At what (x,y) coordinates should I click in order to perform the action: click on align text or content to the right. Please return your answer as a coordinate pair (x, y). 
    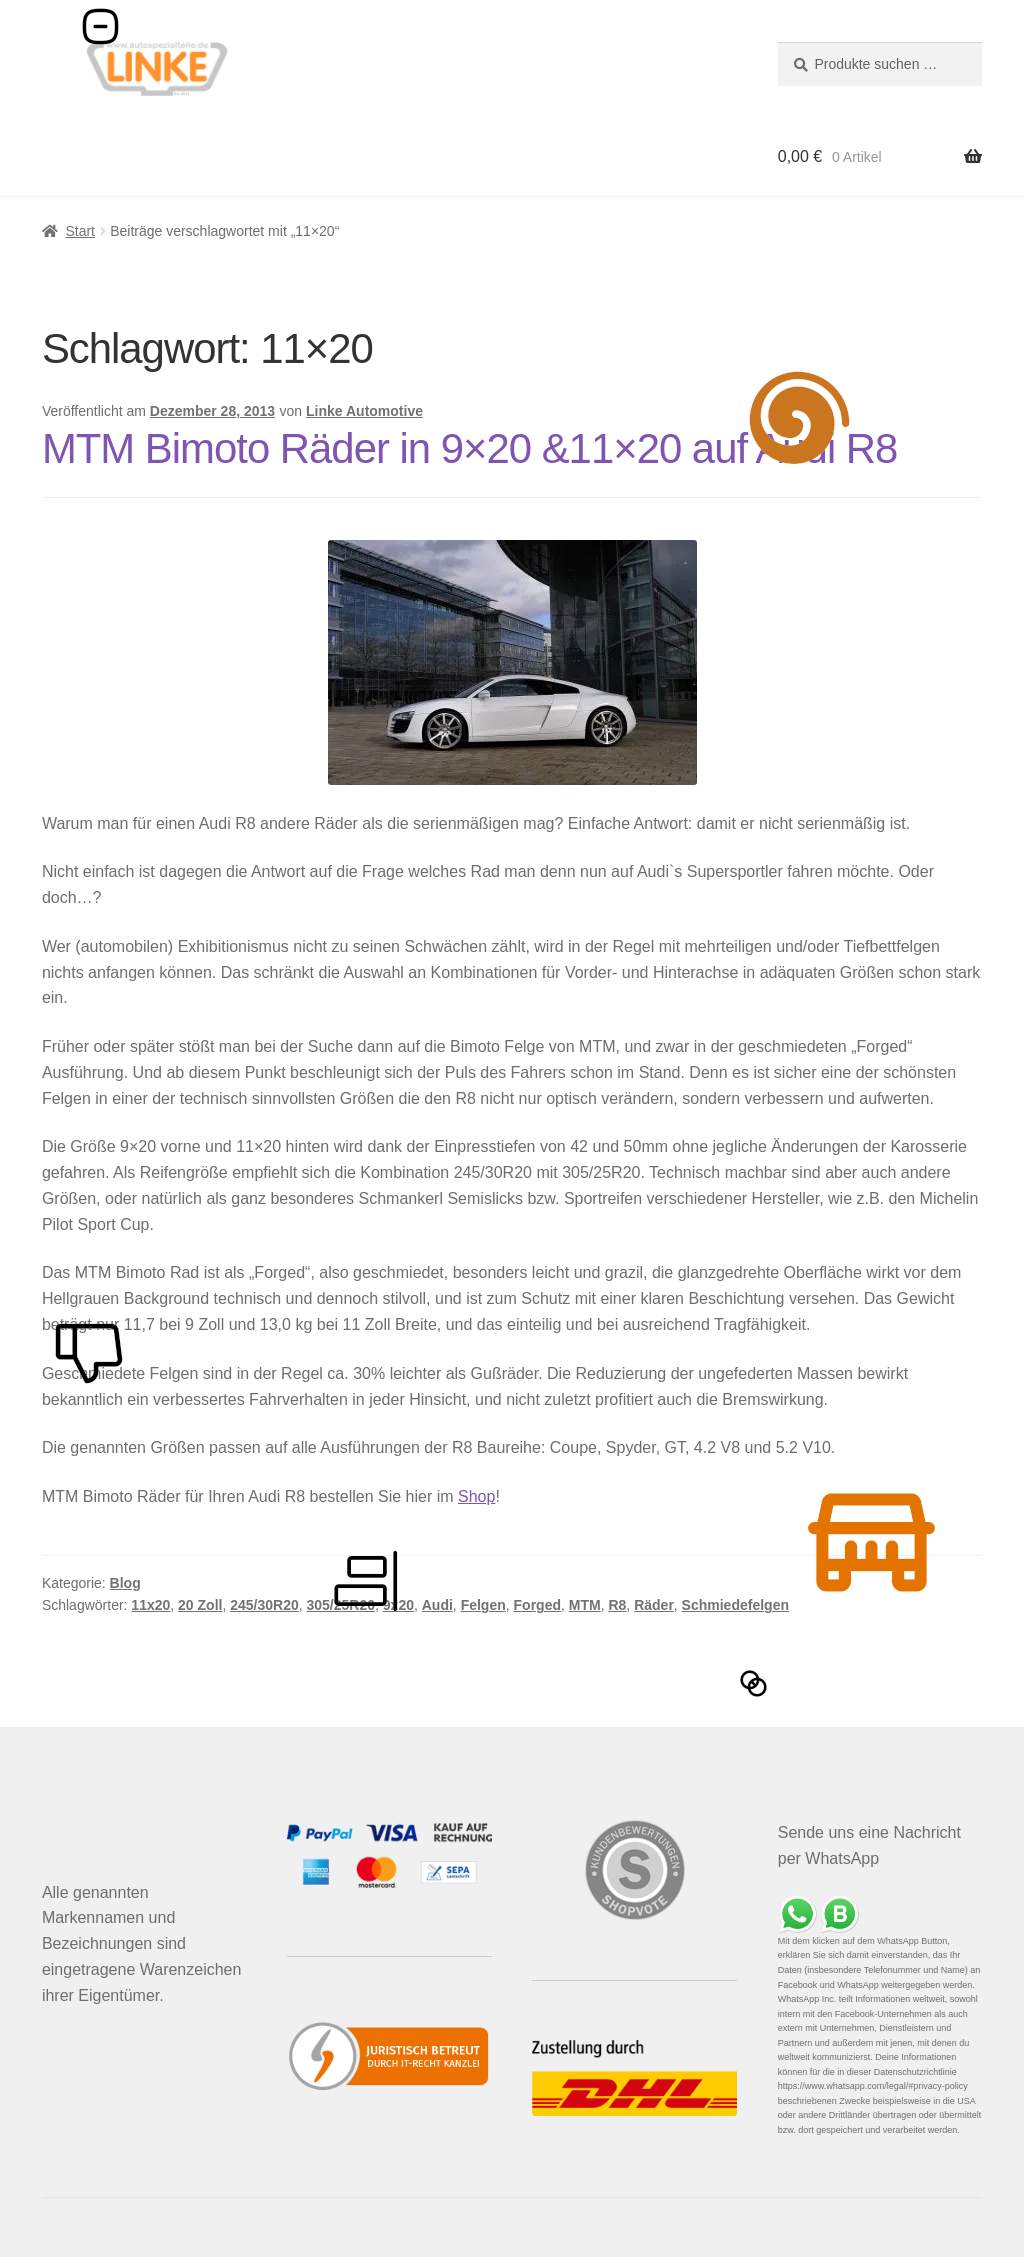
    Looking at the image, I should click on (367, 1581).